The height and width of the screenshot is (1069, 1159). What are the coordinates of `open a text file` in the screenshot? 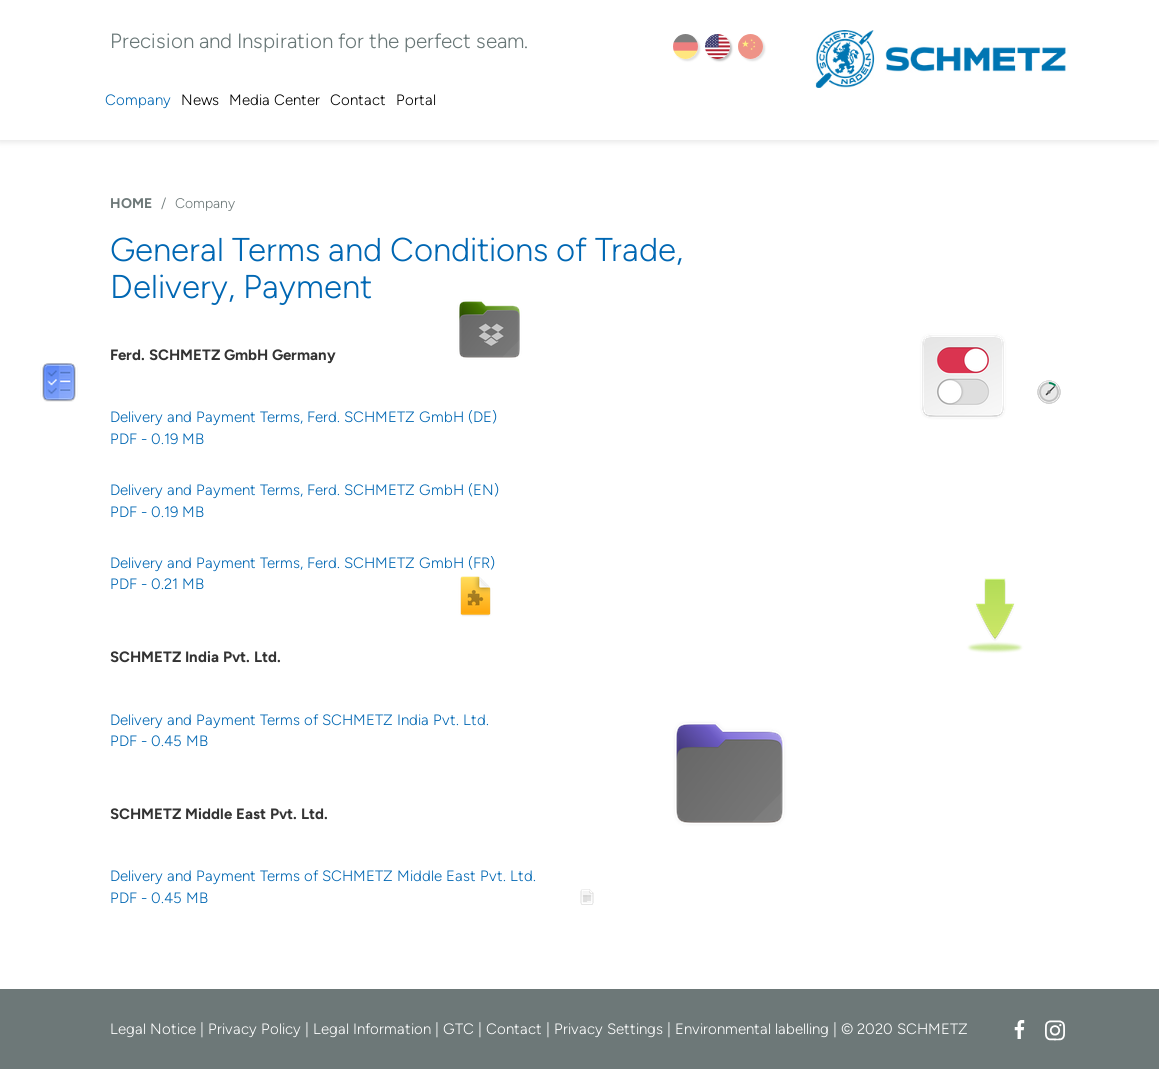 It's located at (587, 897).